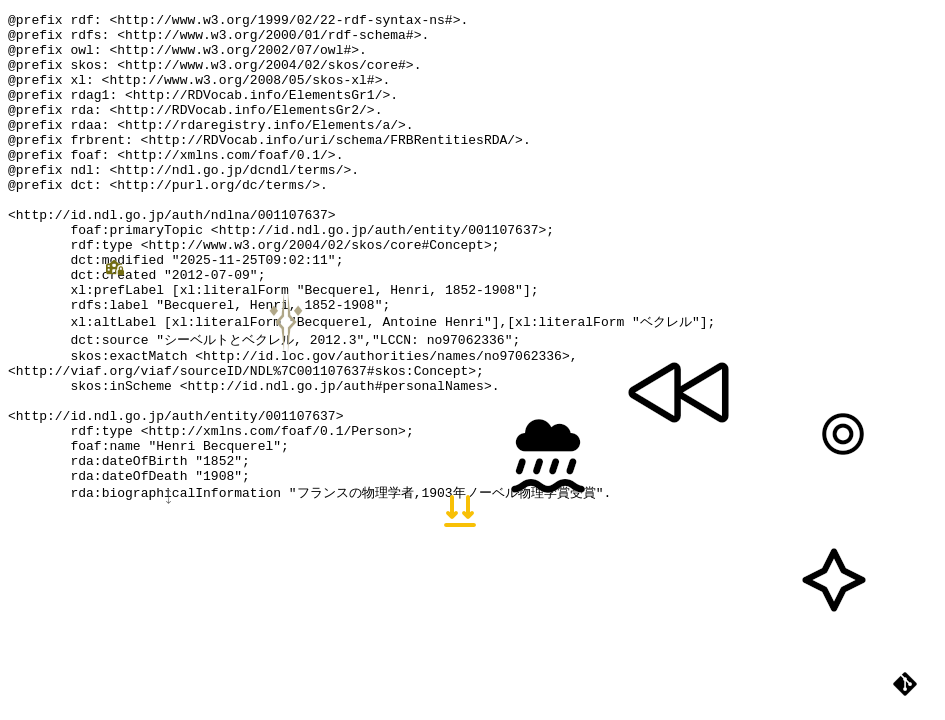 This screenshot has height=720, width=945. I want to click on selected radio button option, so click(843, 434).